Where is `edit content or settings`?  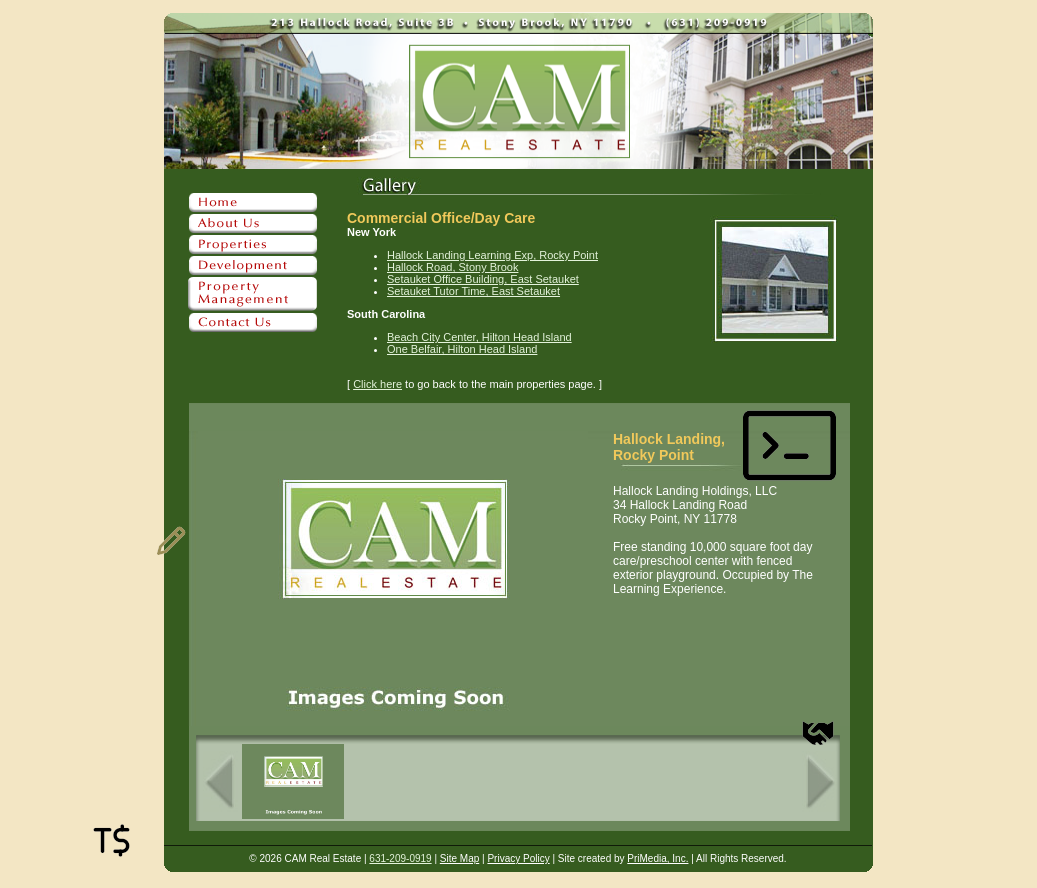
edit content or settings is located at coordinates (171, 541).